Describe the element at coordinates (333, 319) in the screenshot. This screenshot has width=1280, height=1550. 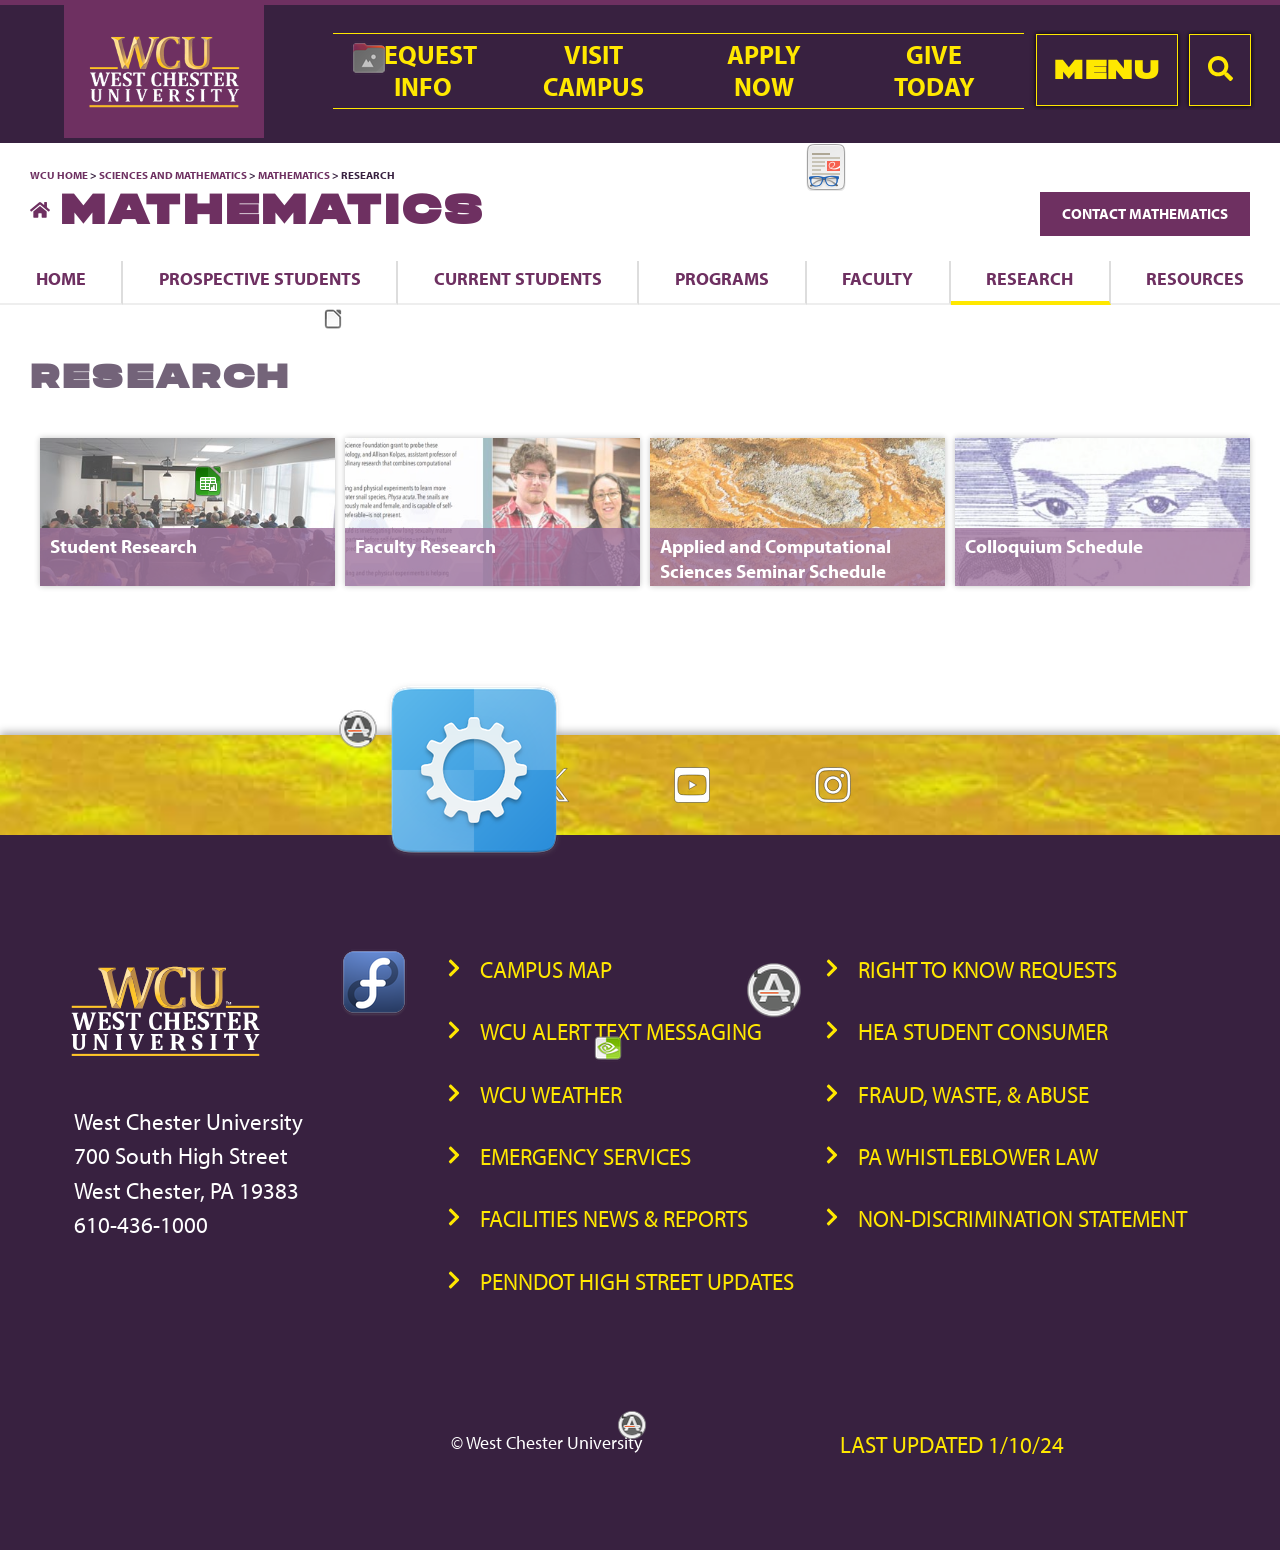
I see `open LibreOffice suite` at that location.